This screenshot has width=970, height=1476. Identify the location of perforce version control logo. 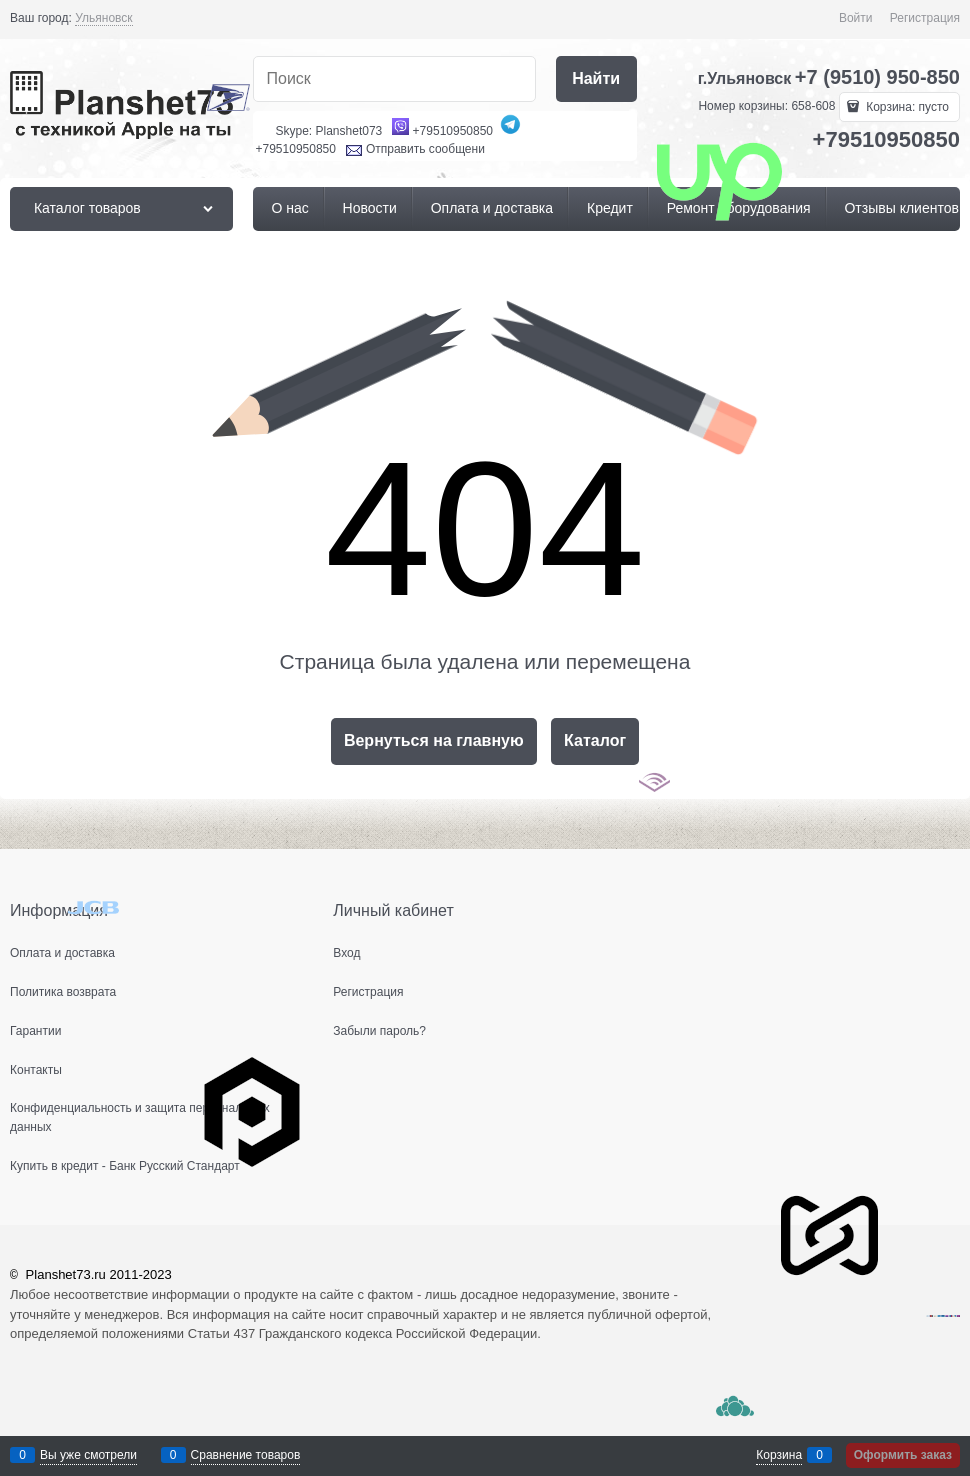
(829, 1235).